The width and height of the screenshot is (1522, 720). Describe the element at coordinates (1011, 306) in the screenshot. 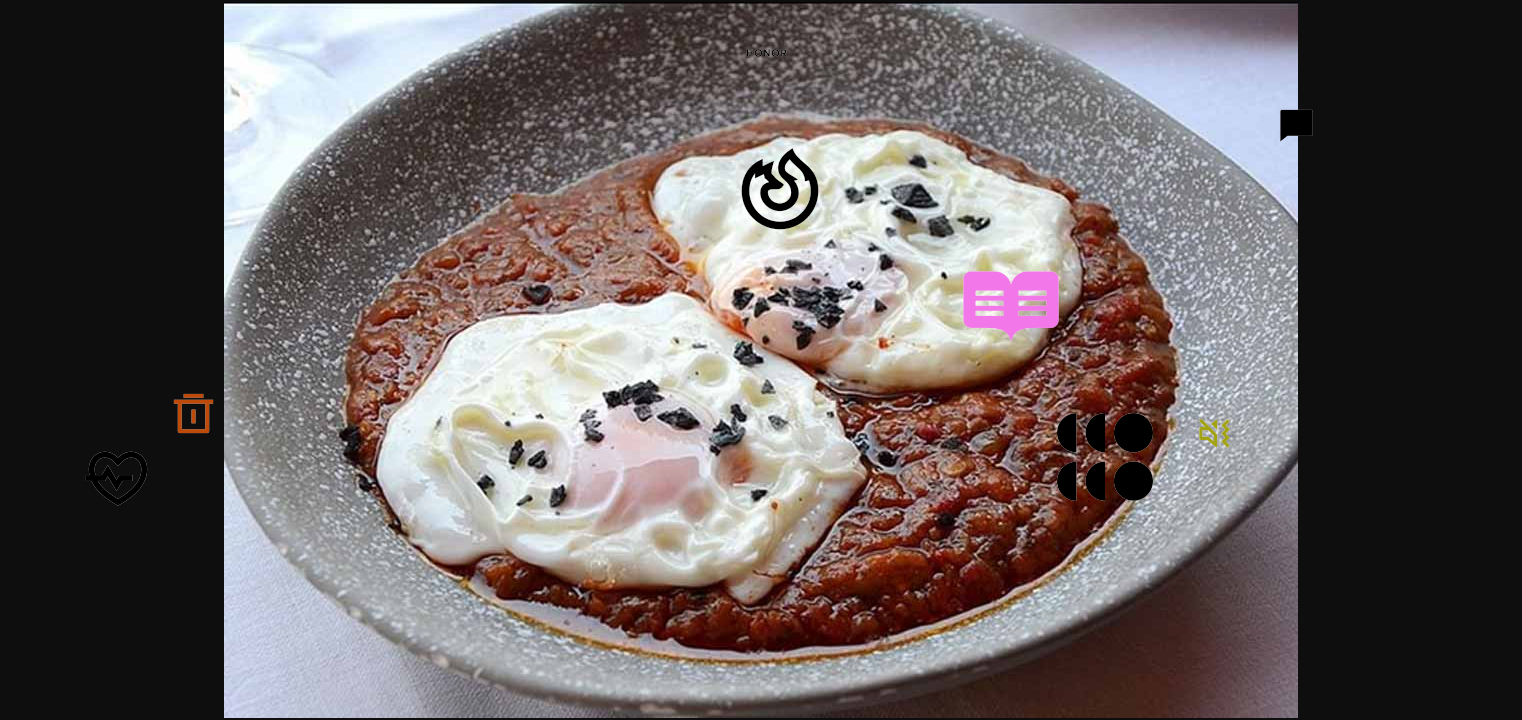

I see `view readme documentation` at that location.